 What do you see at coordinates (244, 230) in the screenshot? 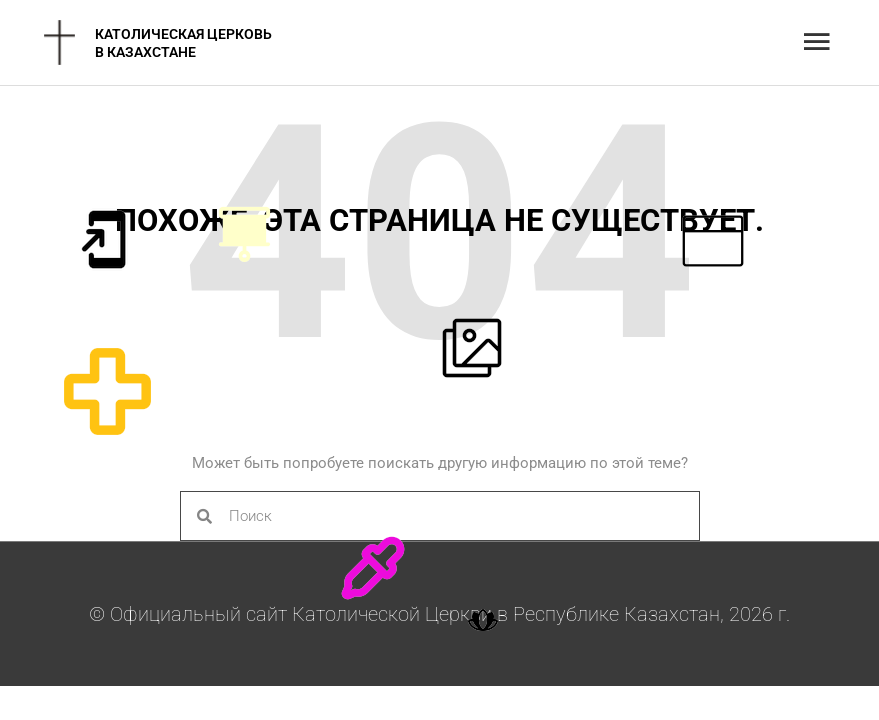
I see `start a presentation` at bounding box center [244, 230].